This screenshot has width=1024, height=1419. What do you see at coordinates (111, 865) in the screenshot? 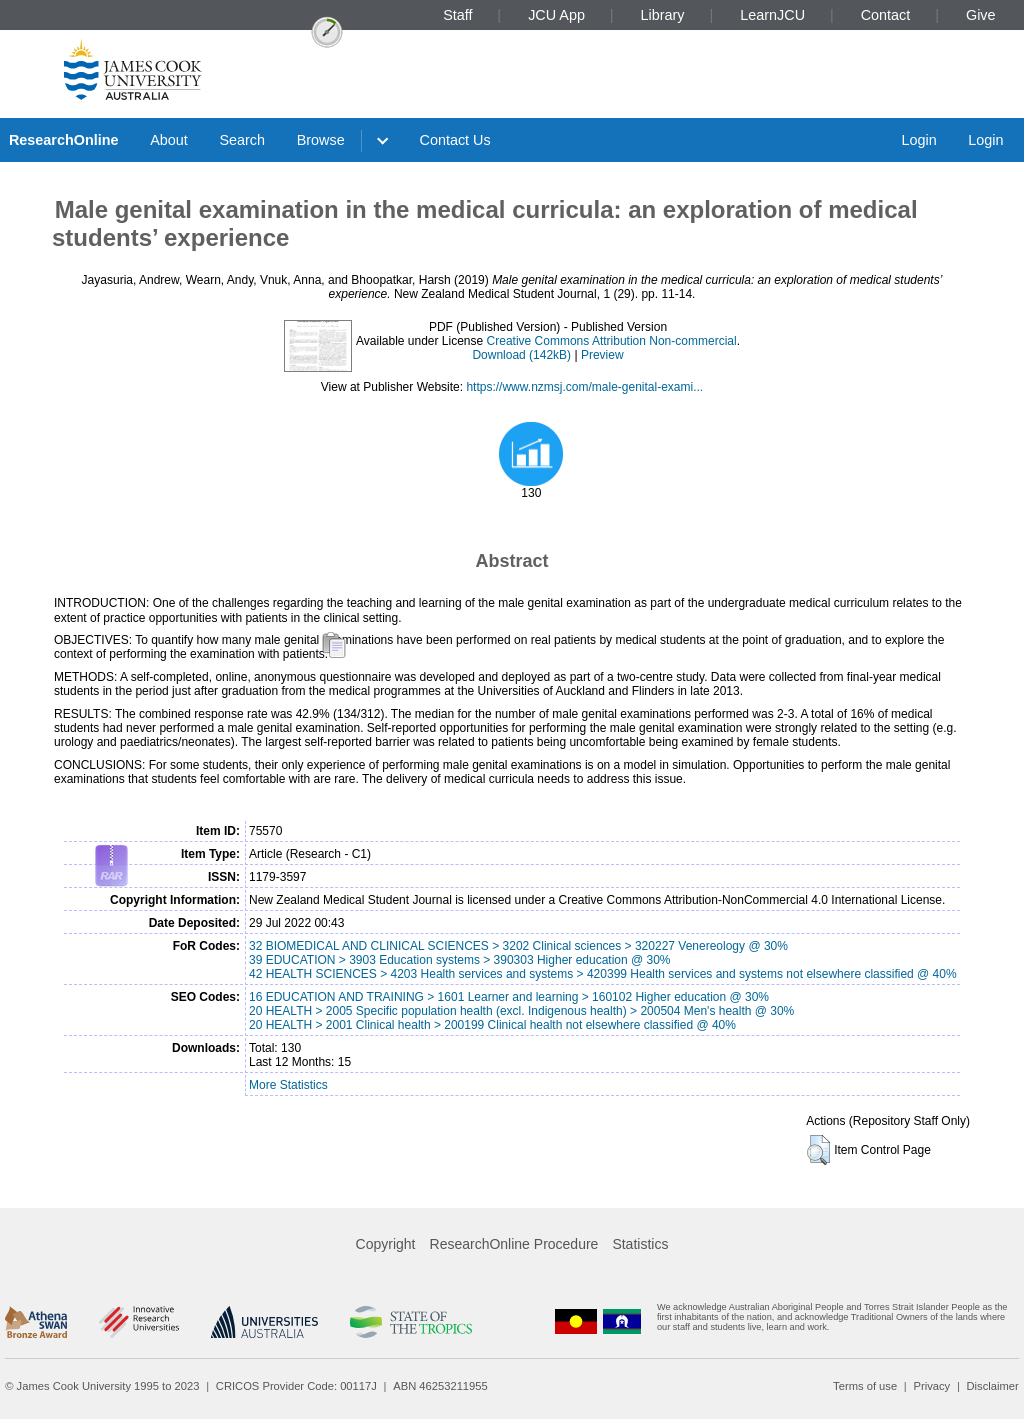
I see `a compressed RAR archive file` at bounding box center [111, 865].